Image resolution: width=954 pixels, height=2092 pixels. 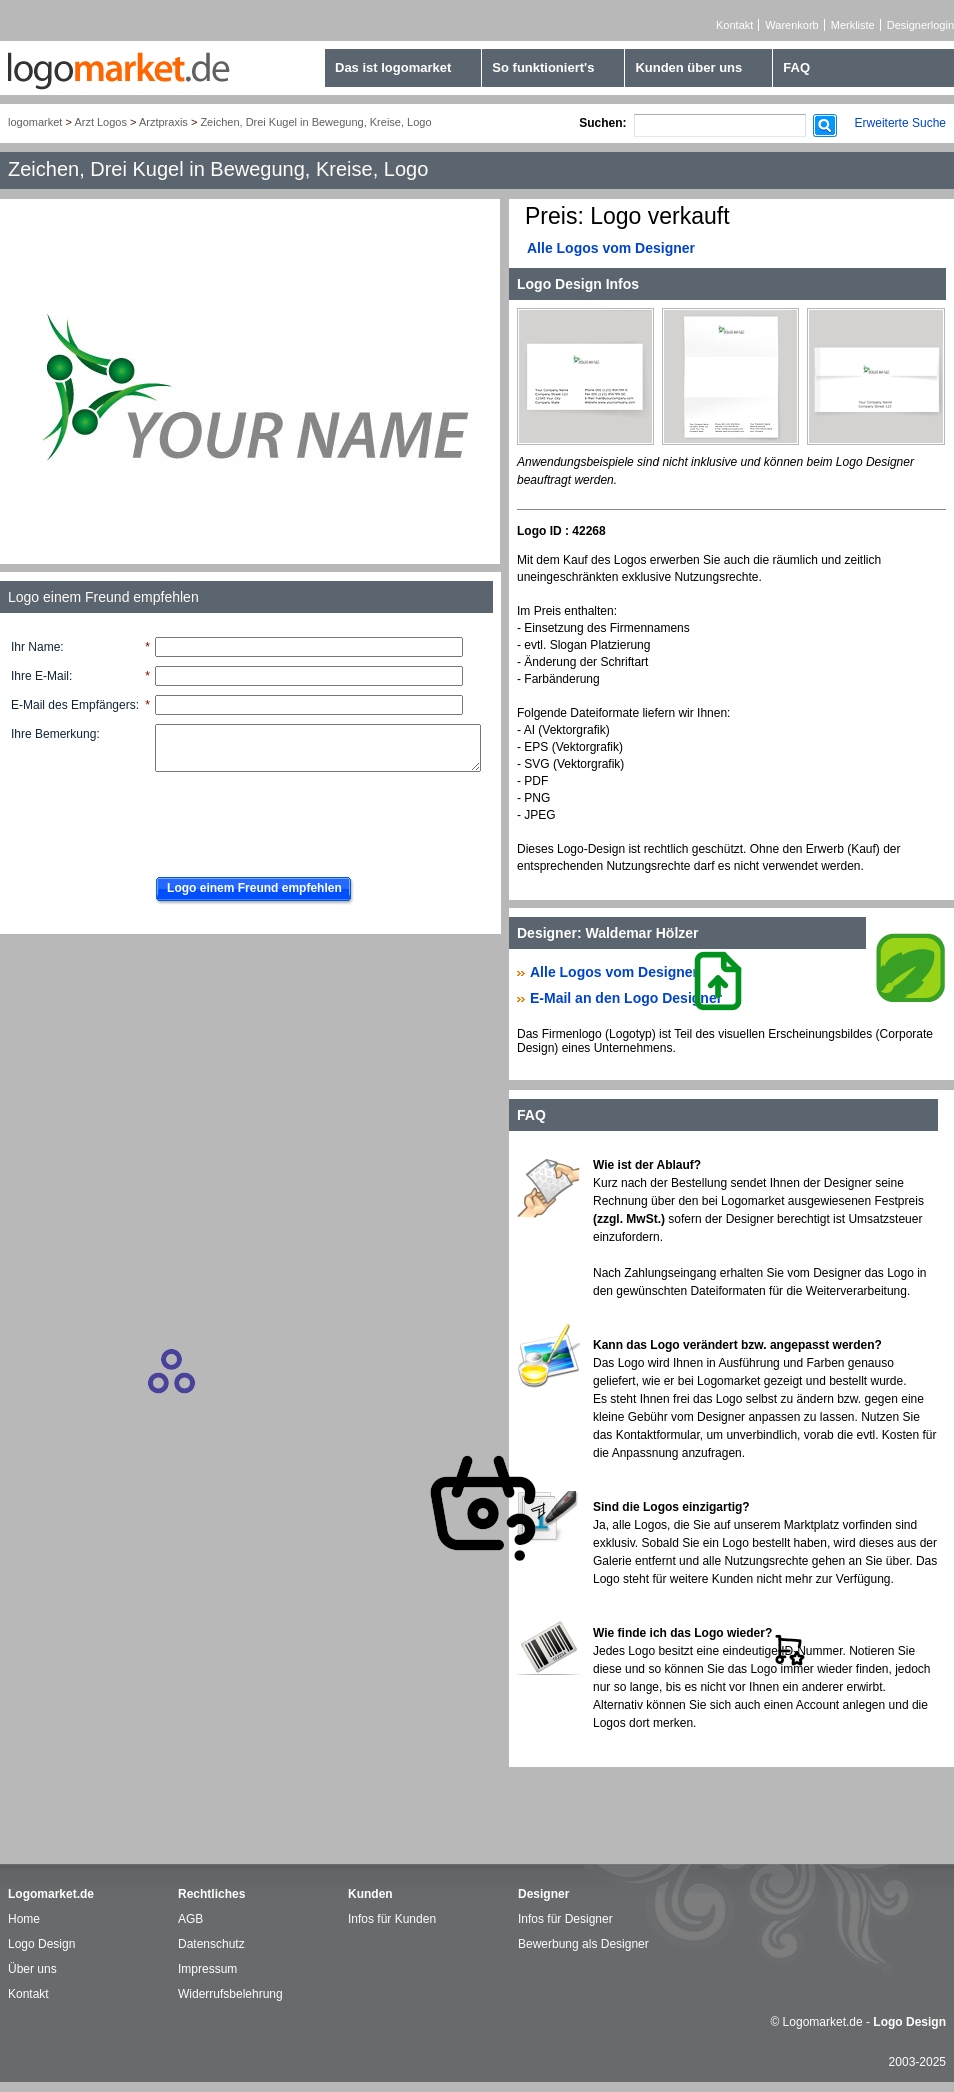 I want to click on upload a file from your device, so click(x=718, y=981).